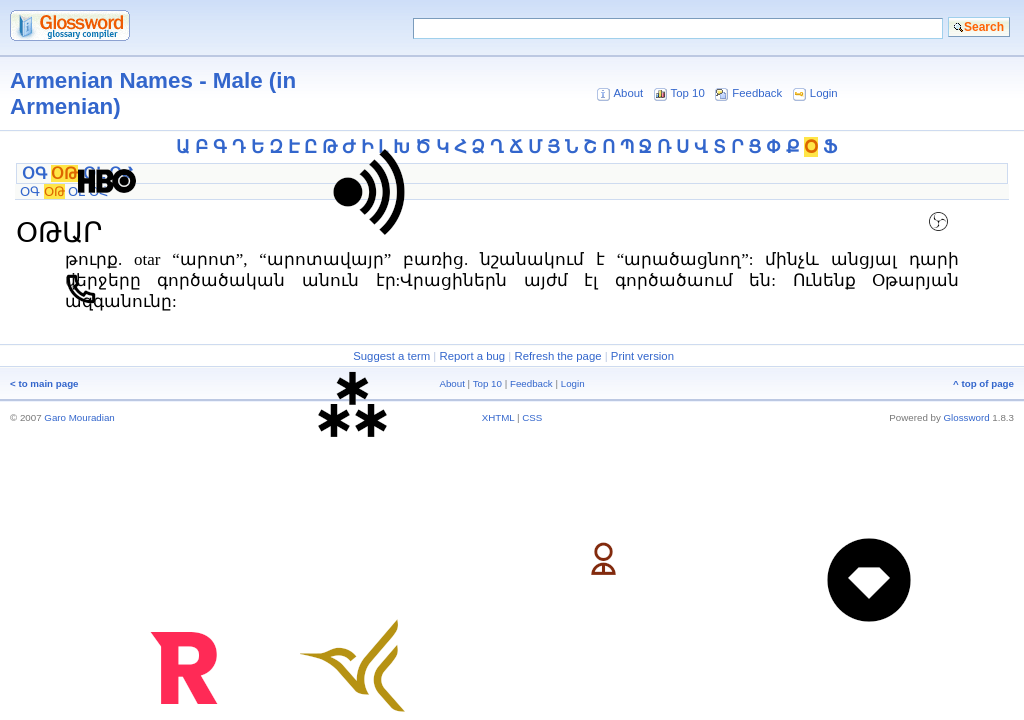 The height and width of the screenshot is (720, 1024). What do you see at coordinates (352, 665) in the screenshot?
I see `arlo smart home security app` at bounding box center [352, 665].